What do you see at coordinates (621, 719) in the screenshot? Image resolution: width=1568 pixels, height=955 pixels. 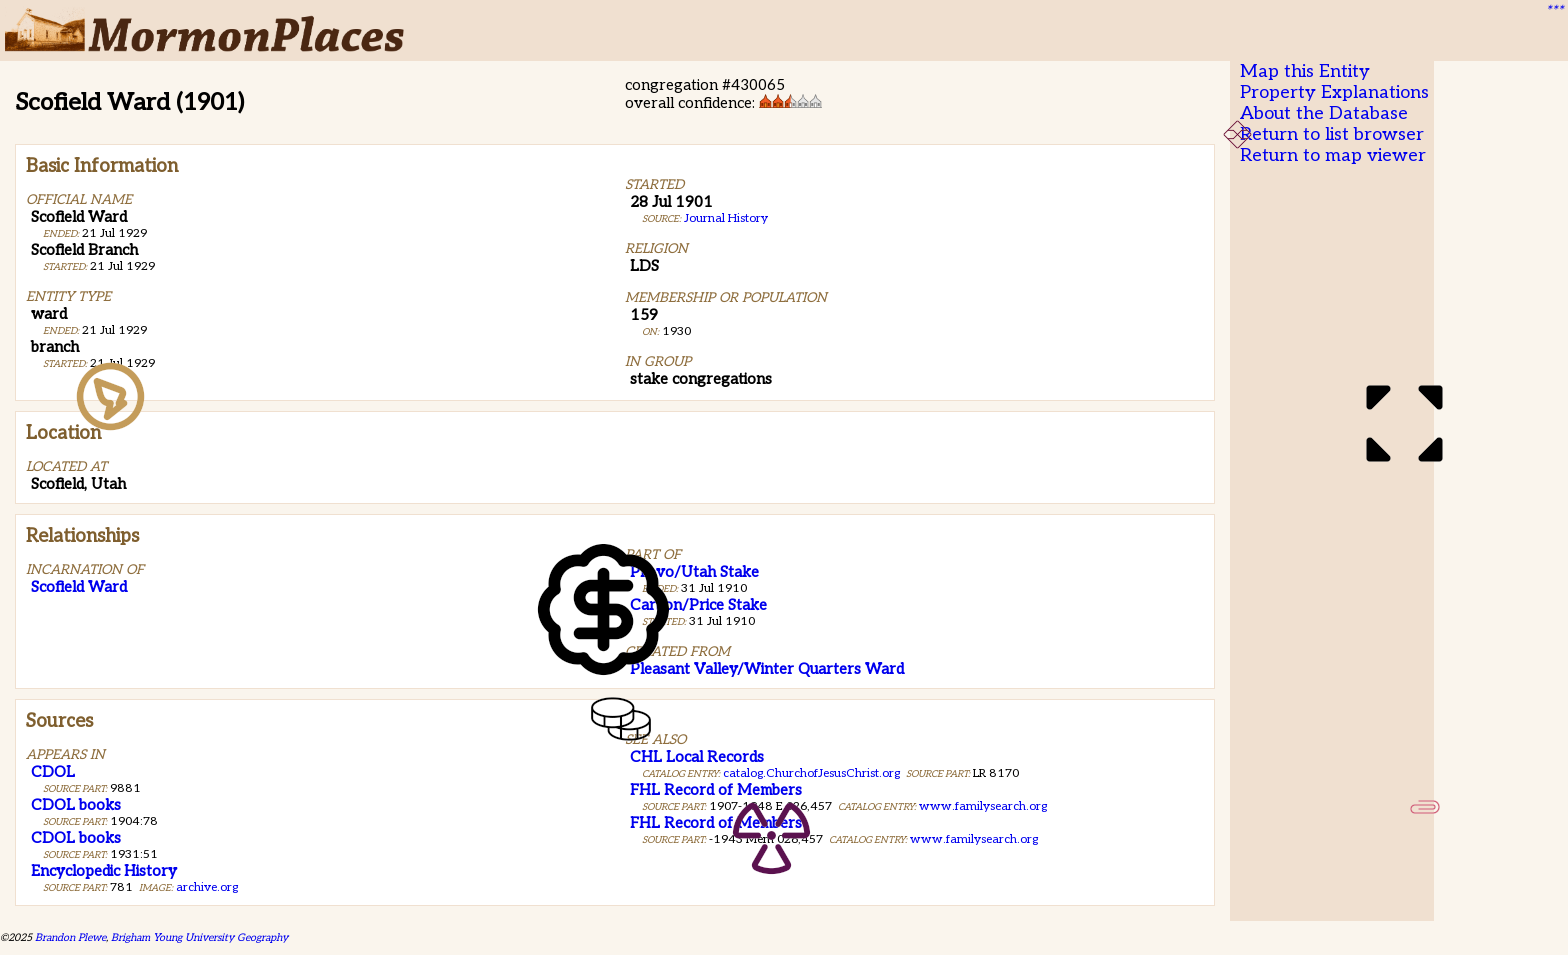 I see `view your coin balance or currency` at bounding box center [621, 719].